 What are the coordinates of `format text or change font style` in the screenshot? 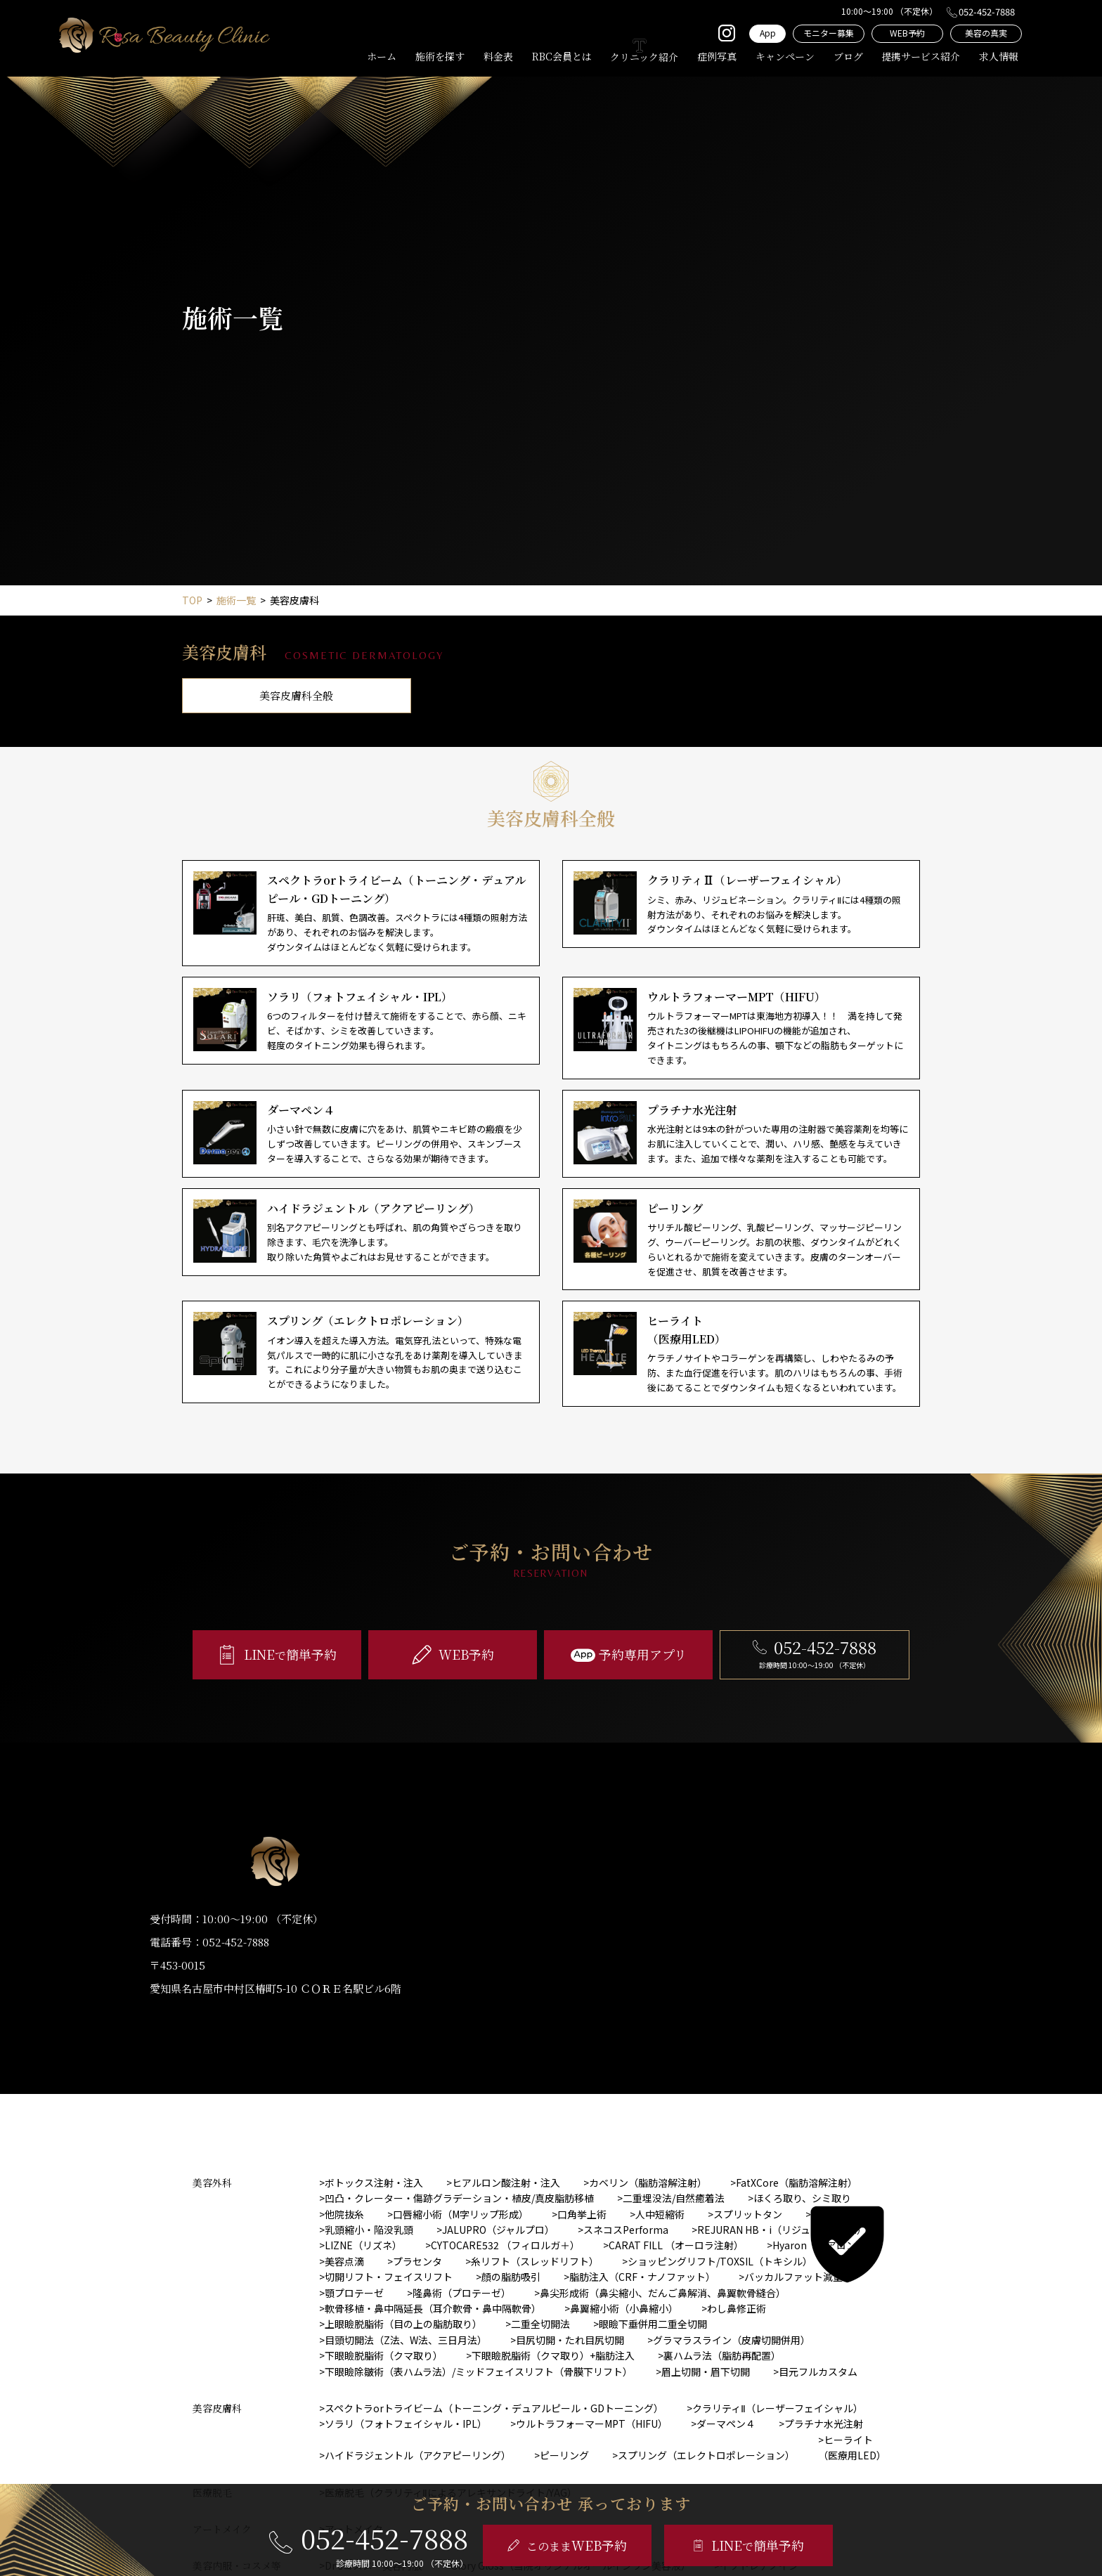 It's located at (640, 46).